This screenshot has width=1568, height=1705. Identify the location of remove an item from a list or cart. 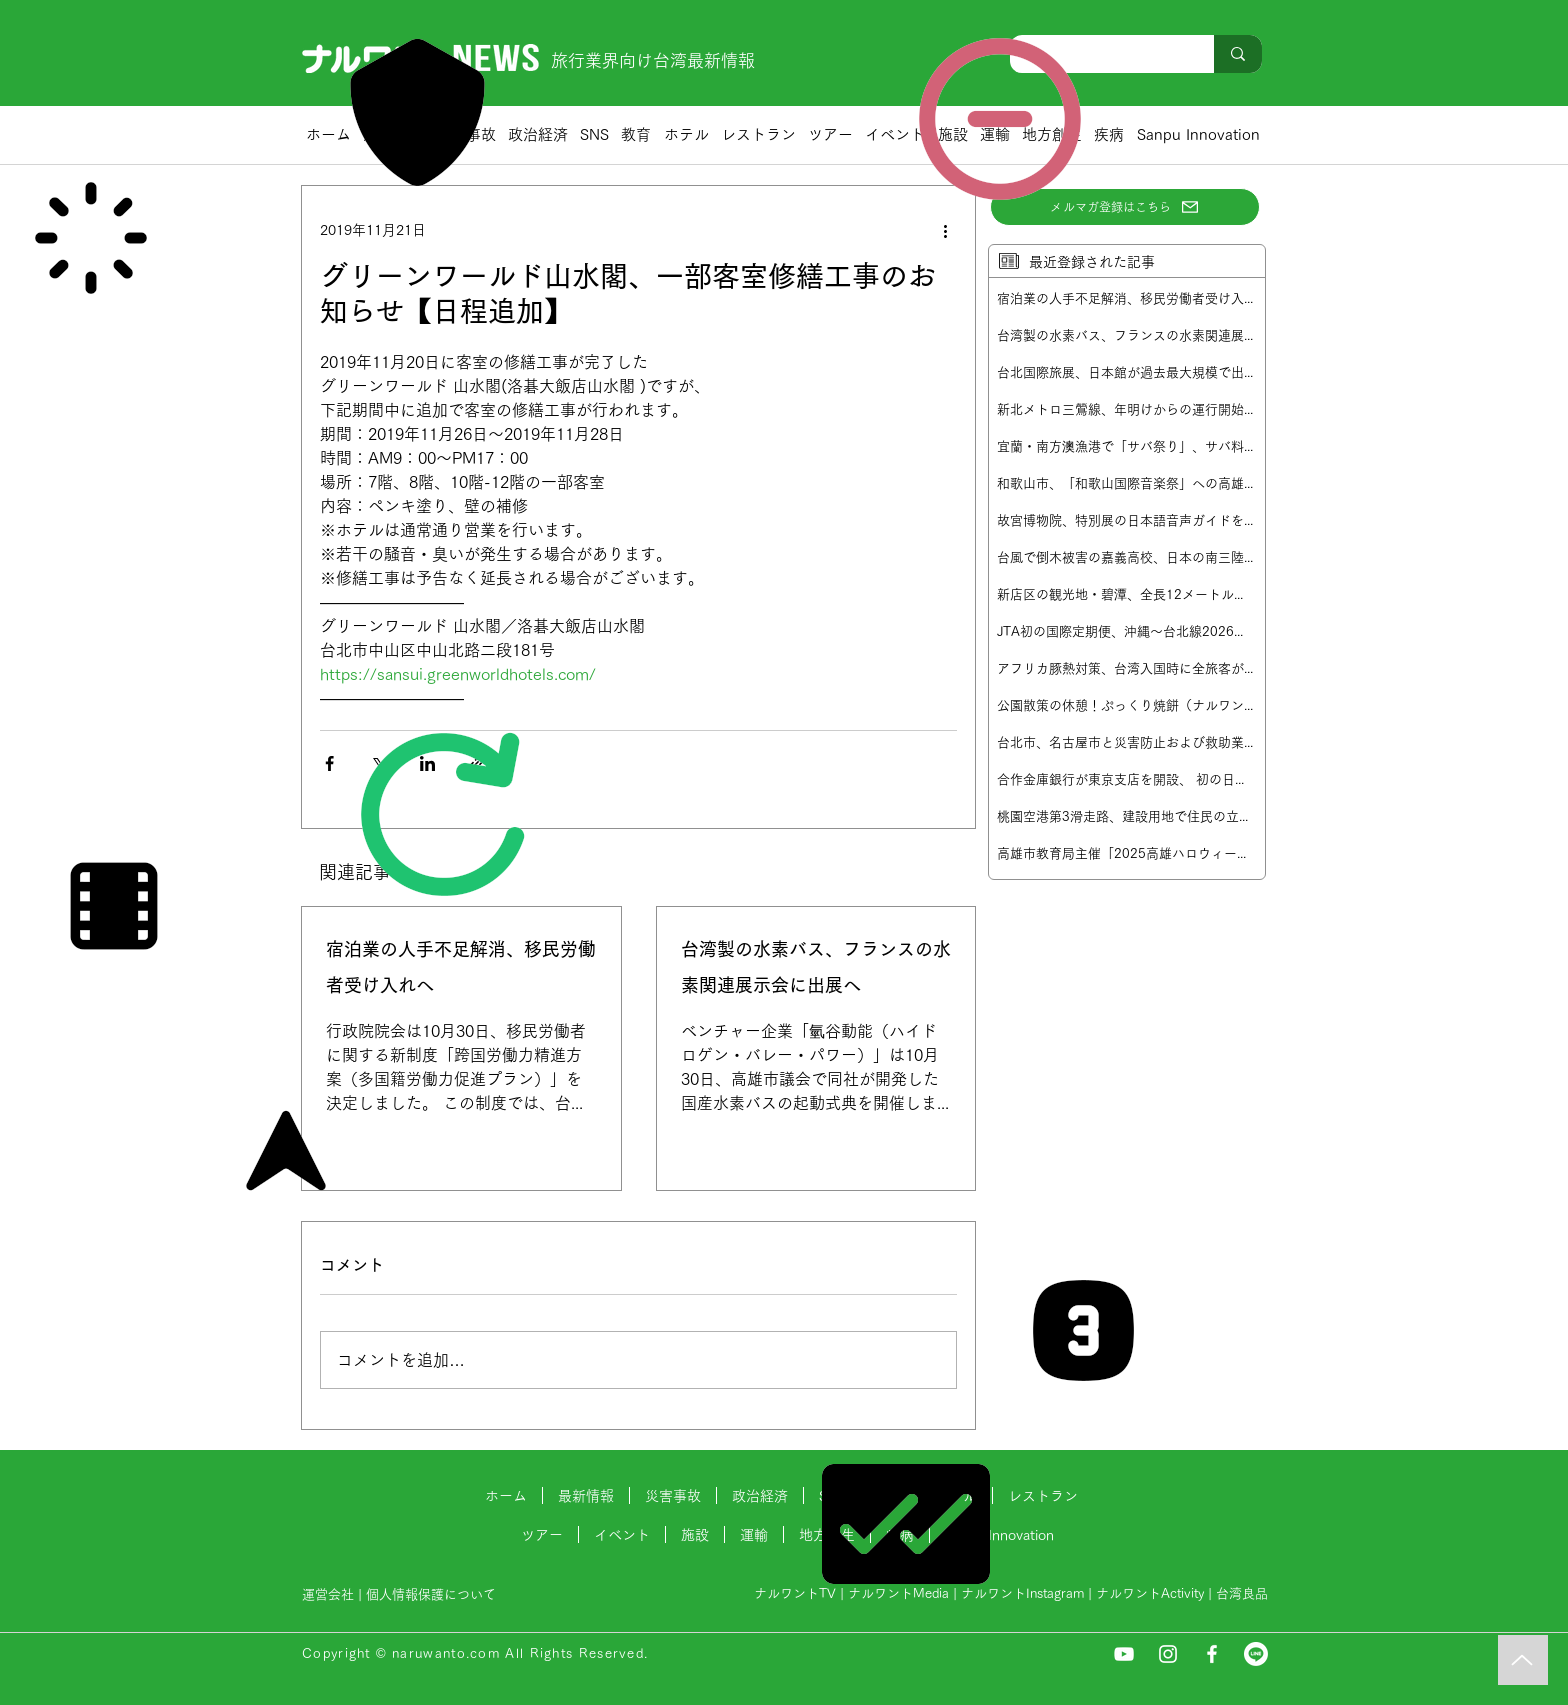
(1000, 119).